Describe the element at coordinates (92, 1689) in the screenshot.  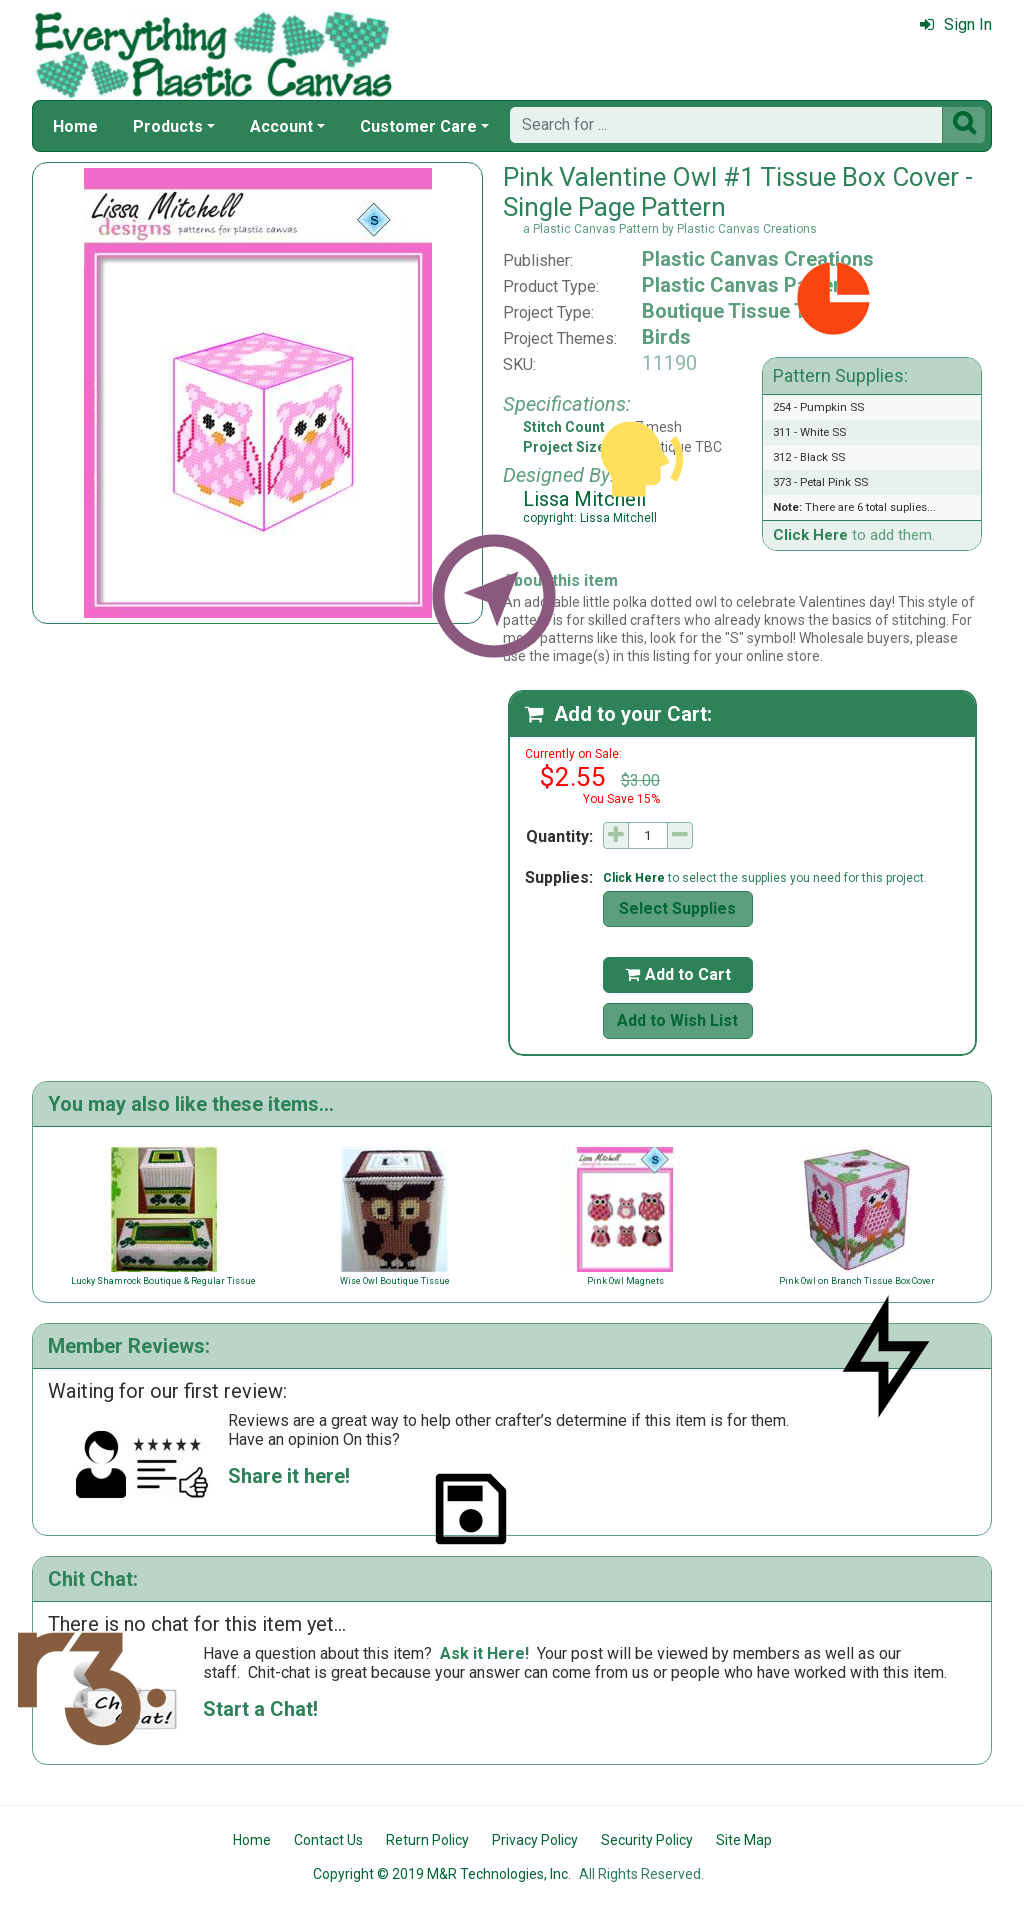
I see `r3 company logo` at that location.